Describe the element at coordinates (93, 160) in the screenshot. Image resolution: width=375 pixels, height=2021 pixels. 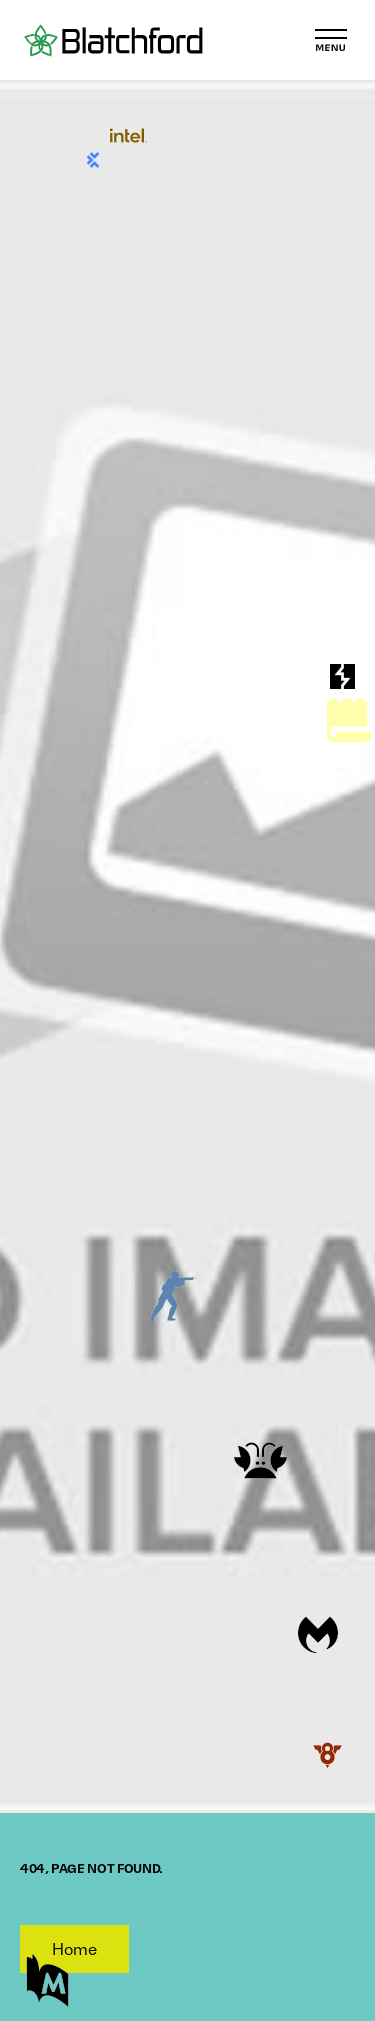
I see `tricentis company logo` at that location.